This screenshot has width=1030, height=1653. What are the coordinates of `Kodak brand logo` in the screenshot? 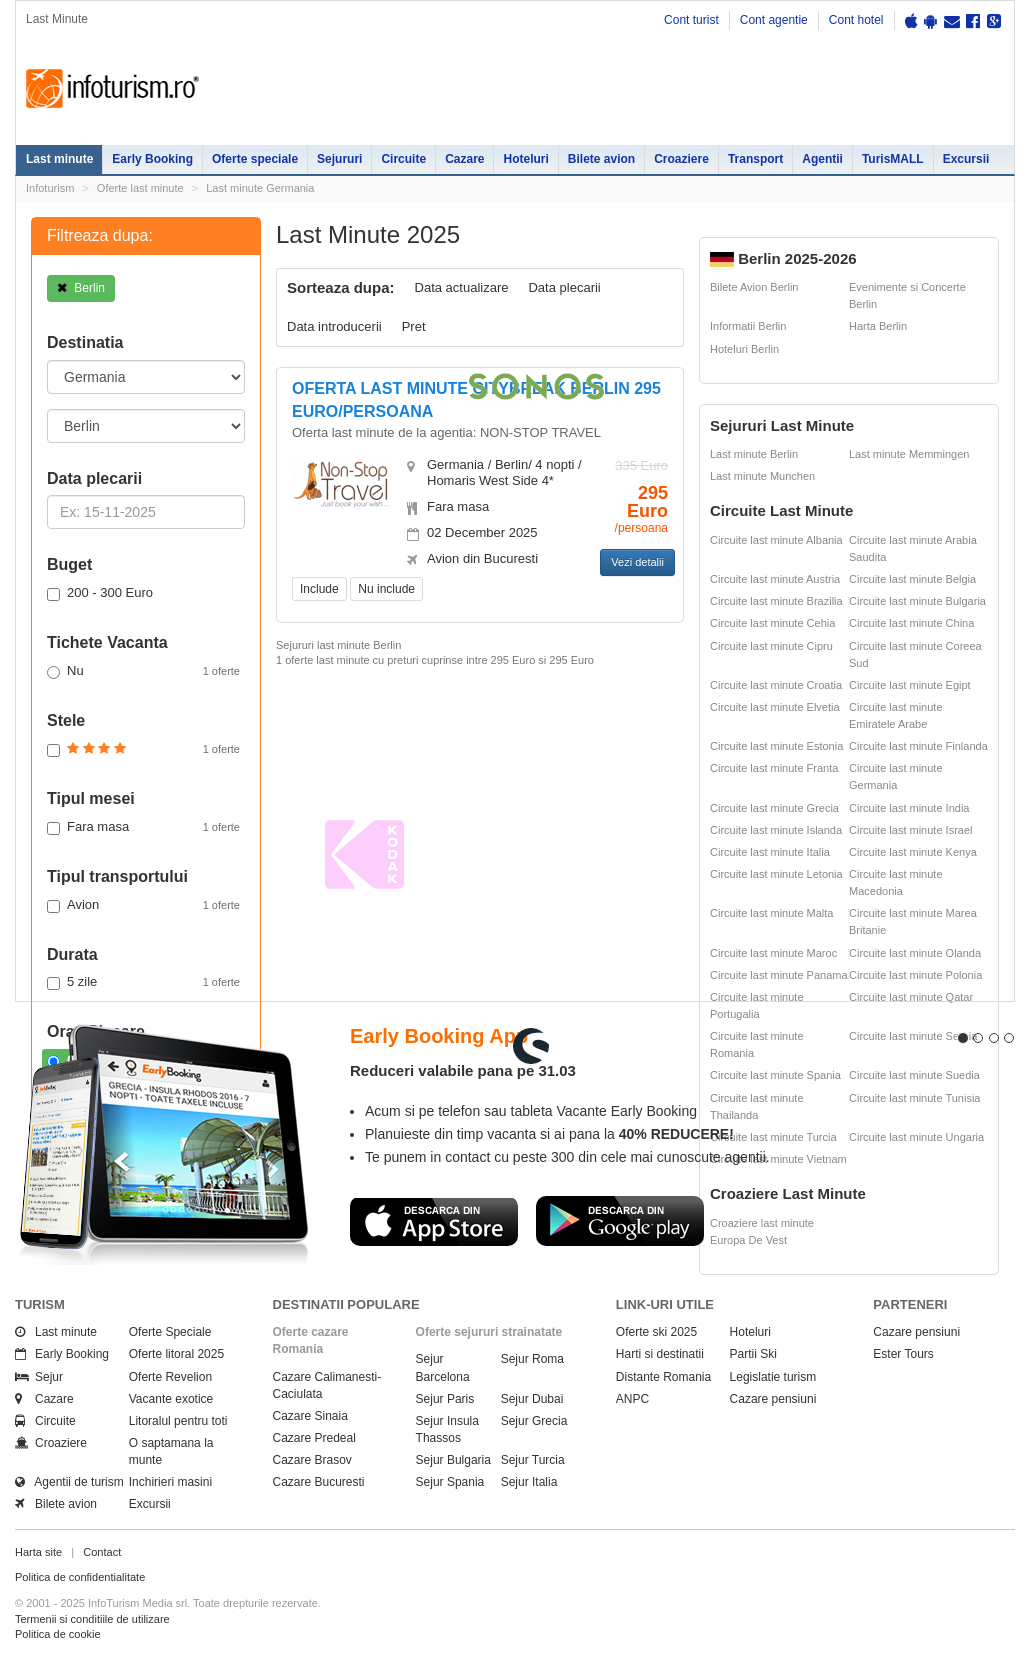 It's located at (364, 854).